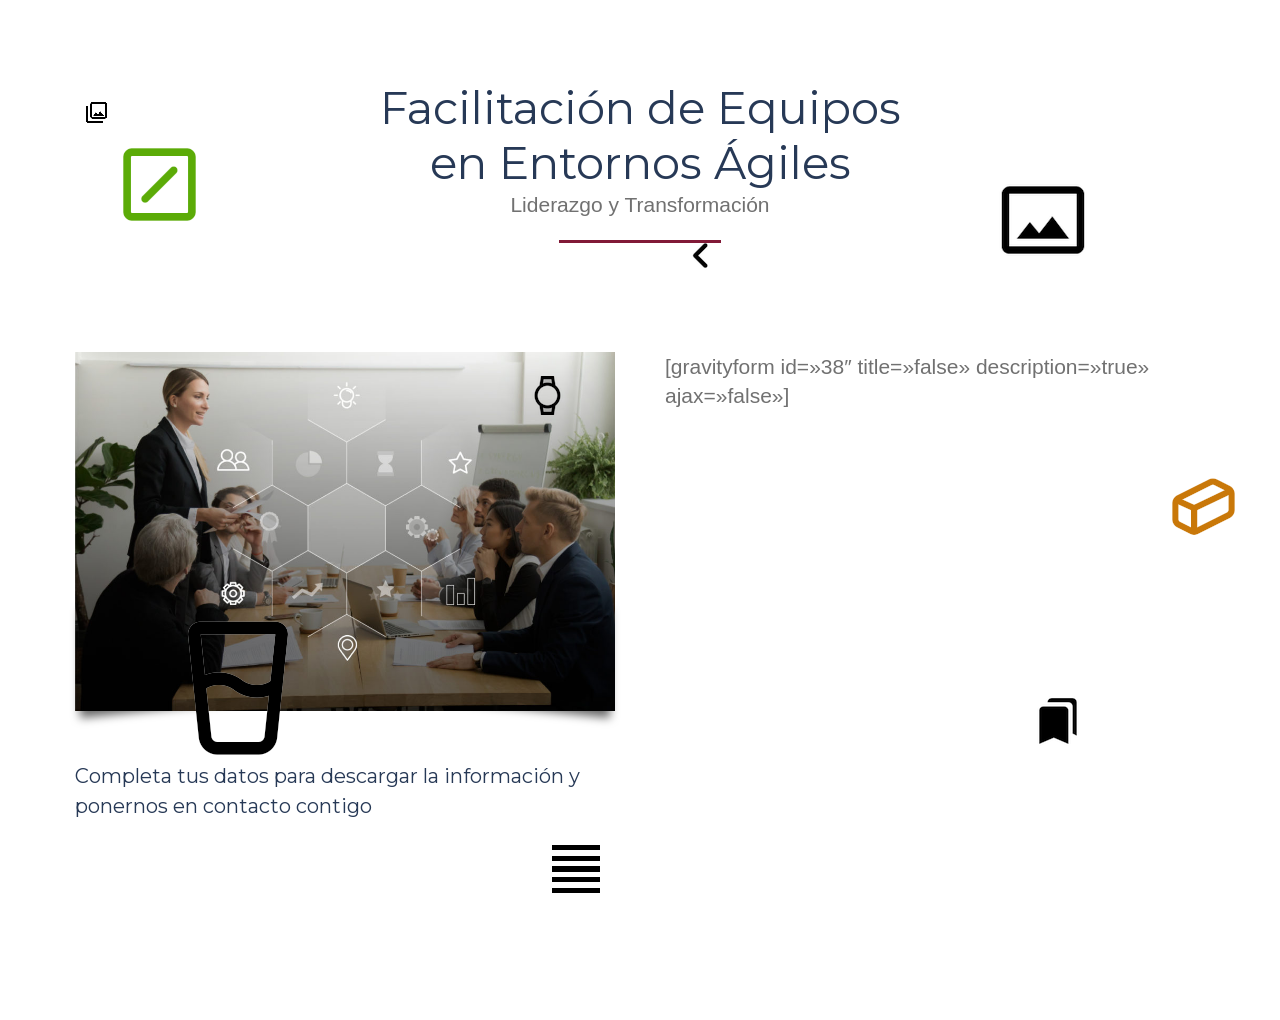 The width and height of the screenshot is (1280, 1020). I want to click on justify text alignment, so click(576, 869).